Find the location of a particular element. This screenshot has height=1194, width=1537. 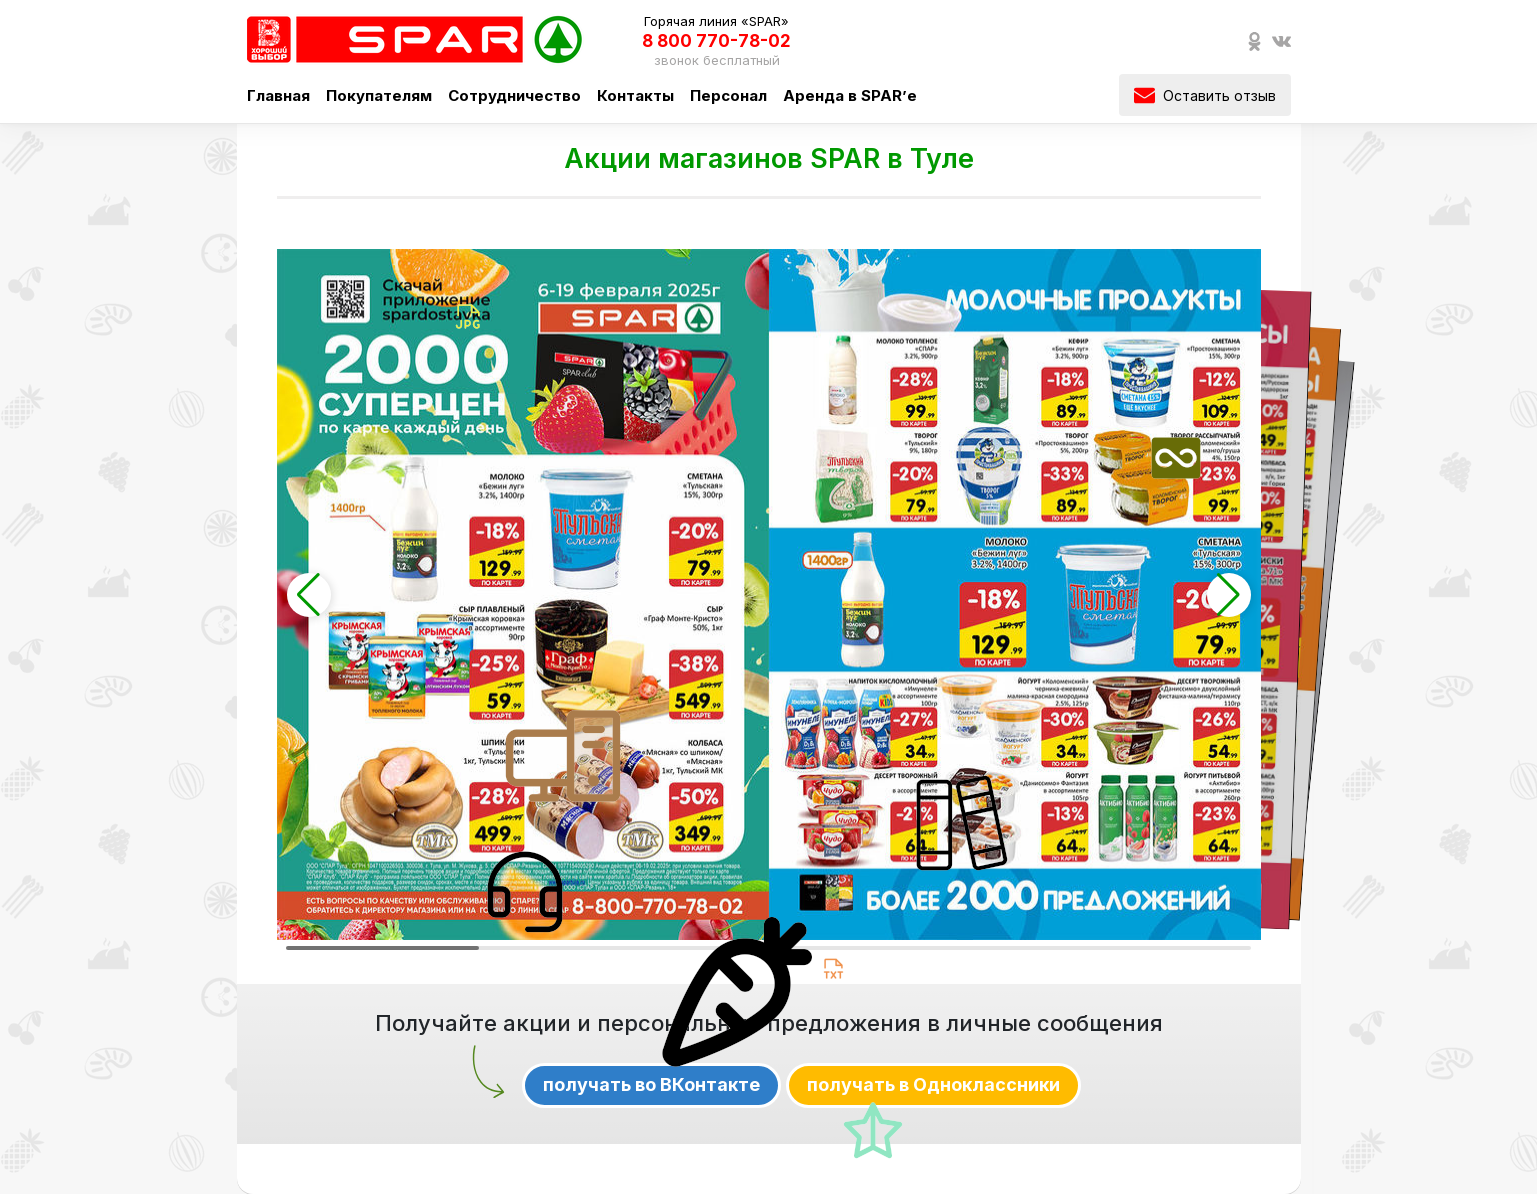

access your library or book collection is located at coordinates (958, 825).